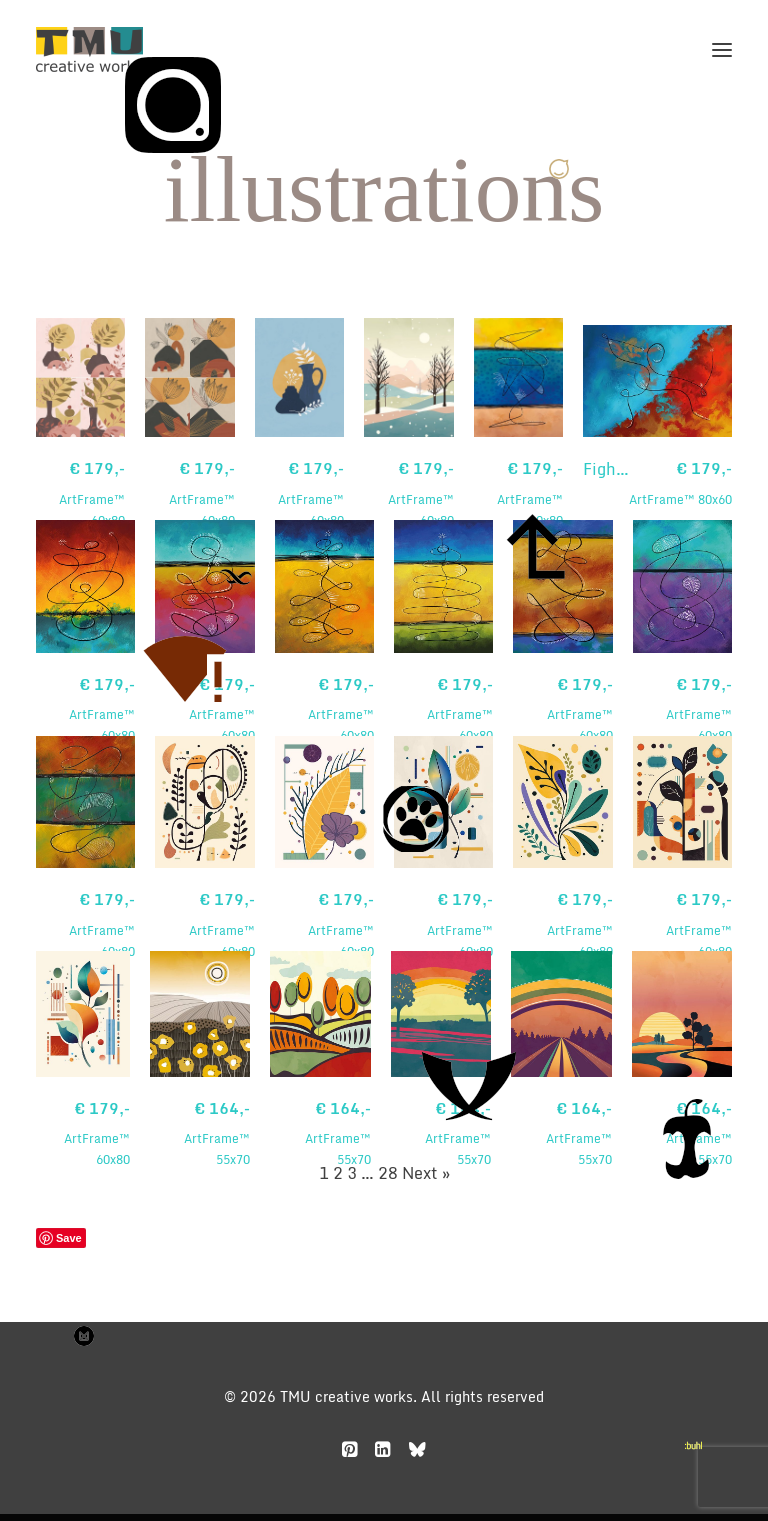  I want to click on open the Staffbase employee communications app, so click(559, 169).